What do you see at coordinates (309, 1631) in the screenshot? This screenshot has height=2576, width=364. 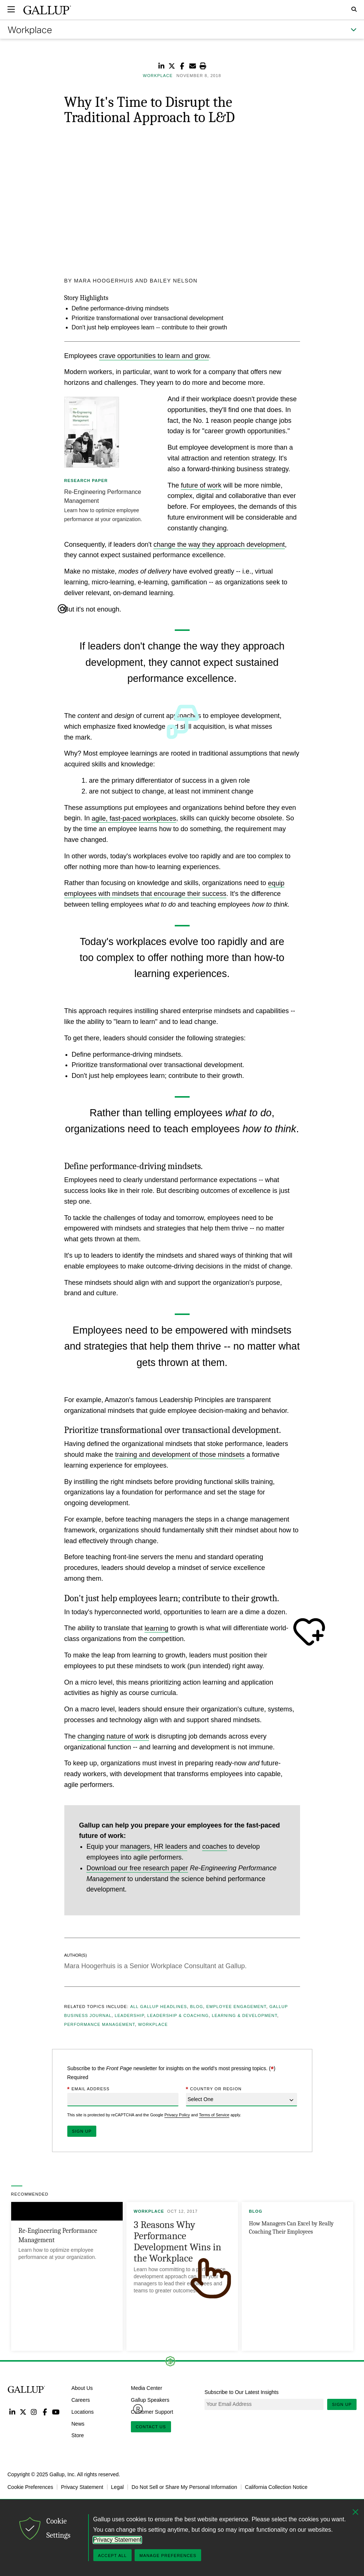 I see `add to favorites` at bounding box center [309, 1631].